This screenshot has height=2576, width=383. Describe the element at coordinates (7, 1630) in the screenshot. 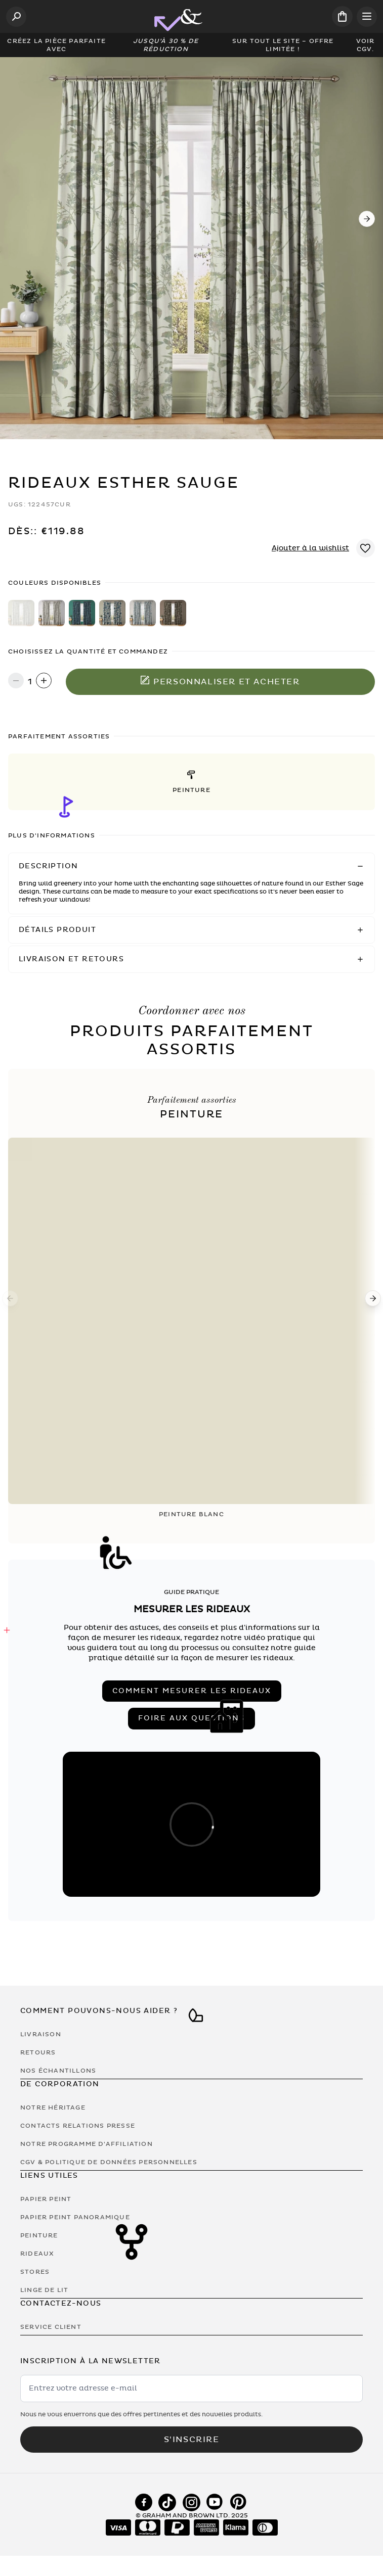

I see `add a new item` at that location.